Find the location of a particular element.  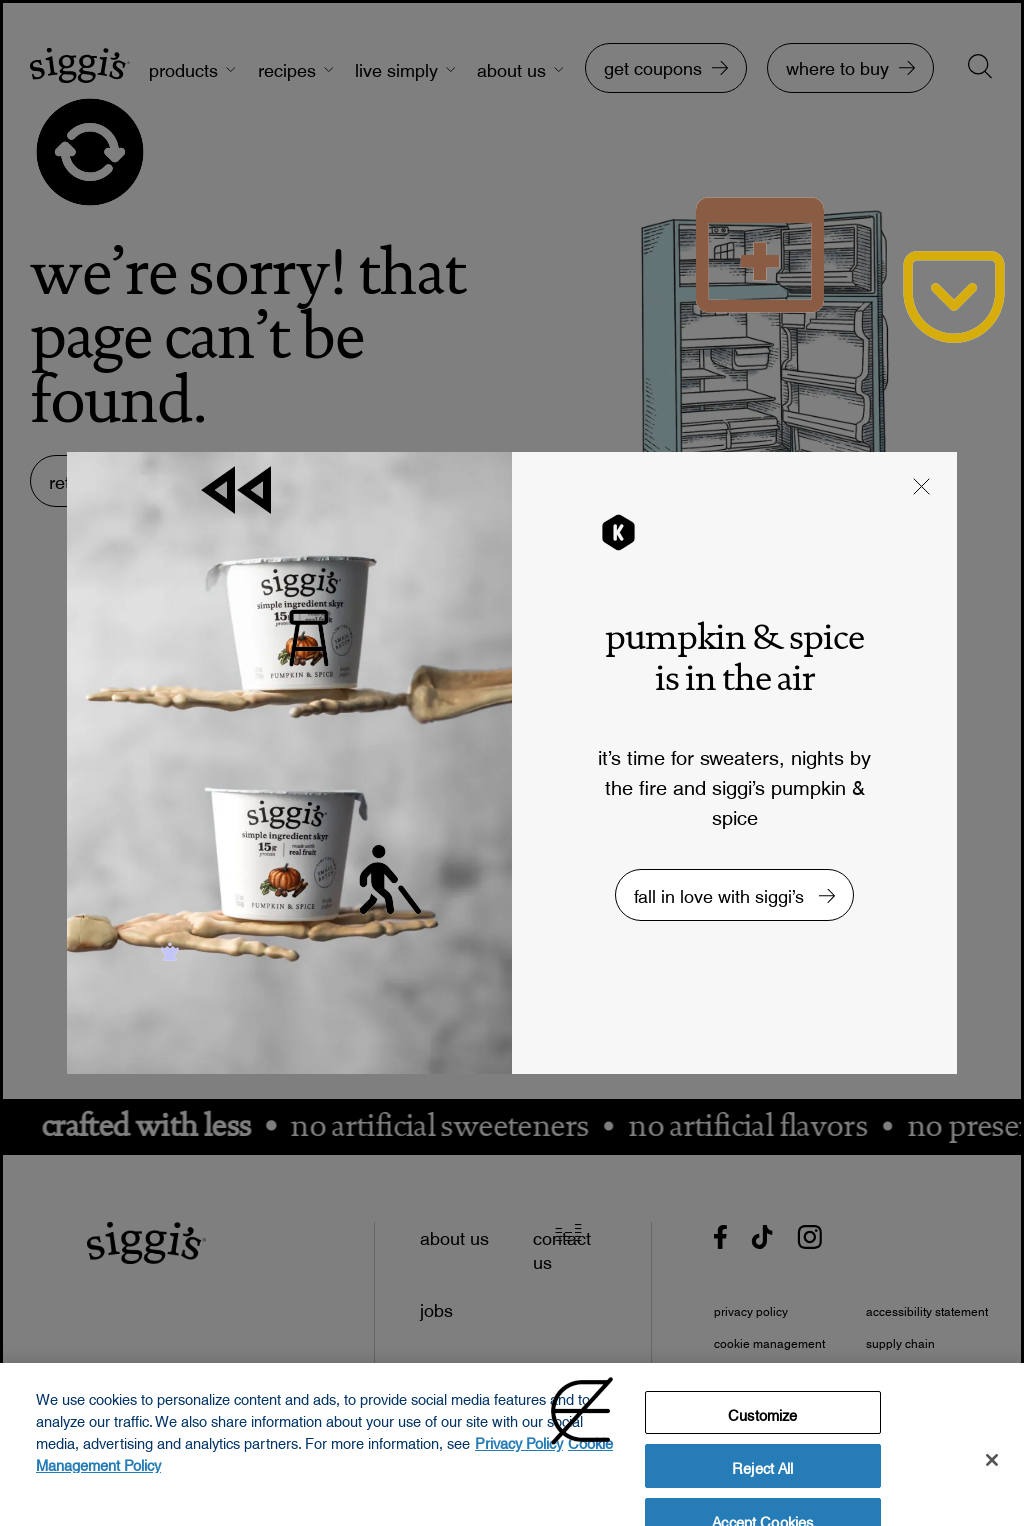

adjust audio equalizer settings is located at coordinates (568, 1232).